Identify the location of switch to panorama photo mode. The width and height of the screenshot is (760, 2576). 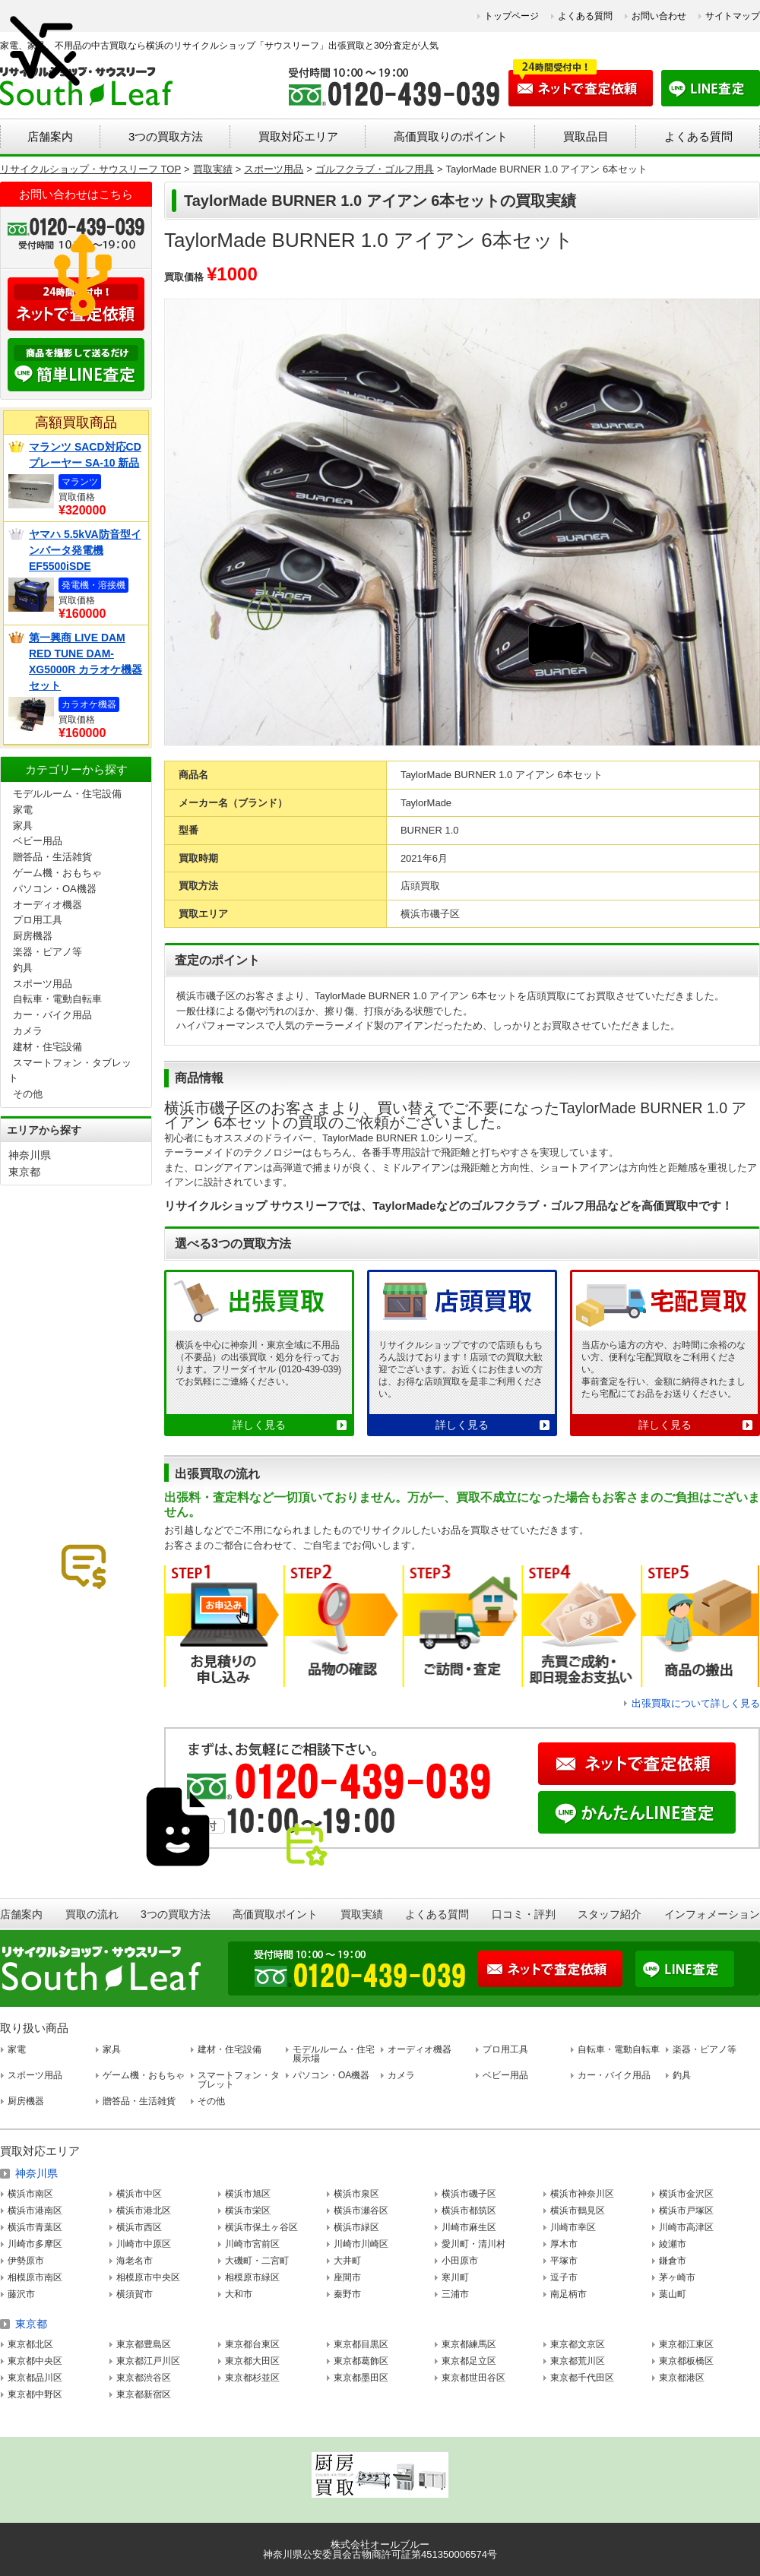
(556, 644).